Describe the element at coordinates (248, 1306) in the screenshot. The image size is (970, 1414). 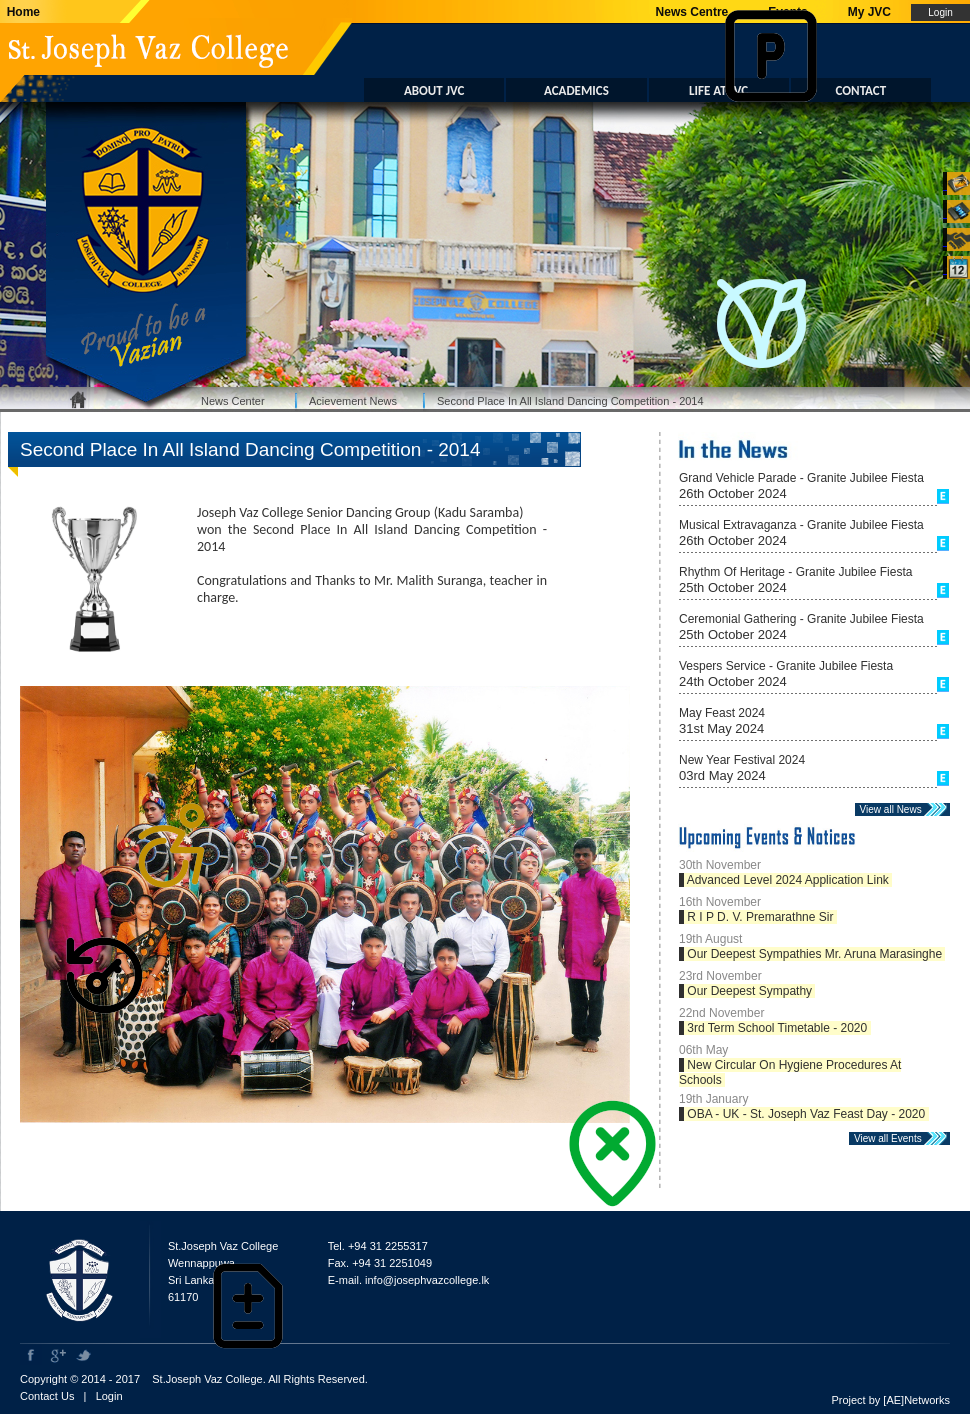
I see `view file differences or changes` at that location.